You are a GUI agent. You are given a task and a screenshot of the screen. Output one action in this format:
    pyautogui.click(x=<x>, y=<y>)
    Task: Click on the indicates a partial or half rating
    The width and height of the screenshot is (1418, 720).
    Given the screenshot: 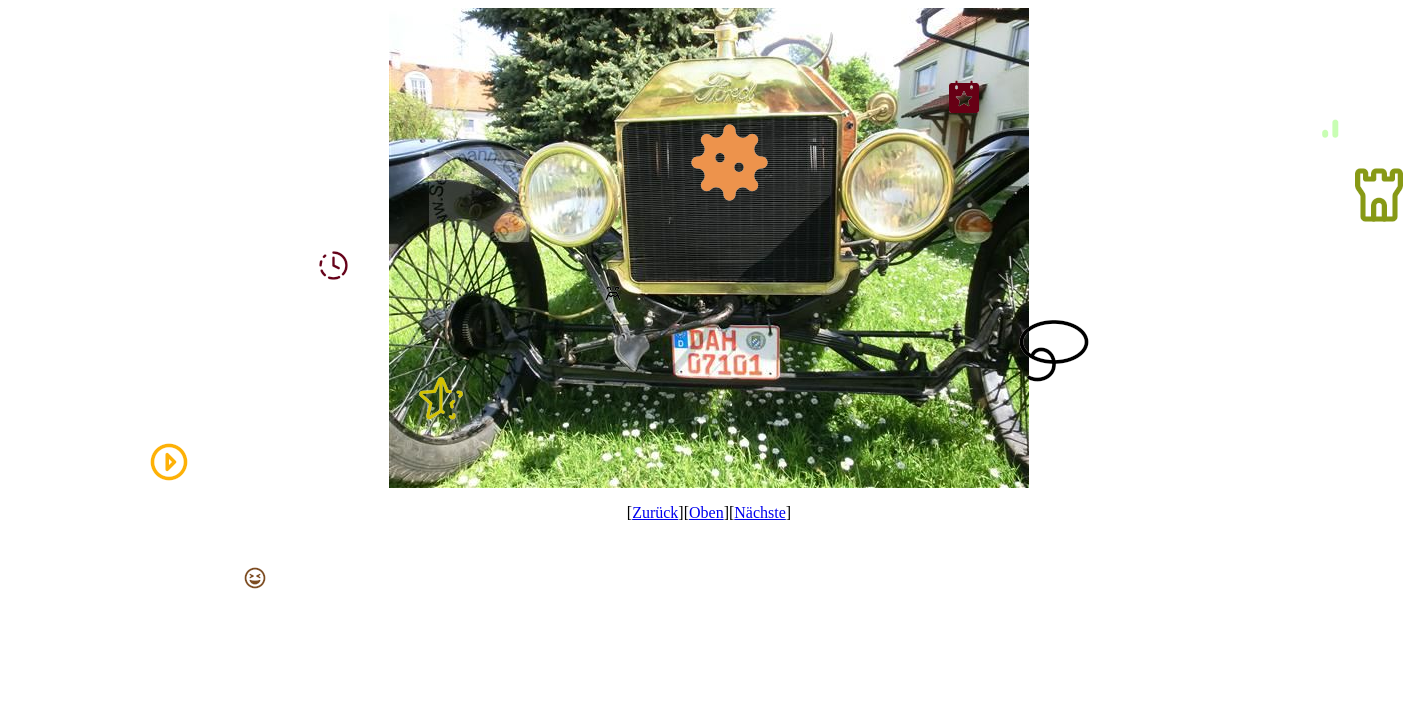 What is the action you would take?
    pyautogui.click(x=441, y=399)
    